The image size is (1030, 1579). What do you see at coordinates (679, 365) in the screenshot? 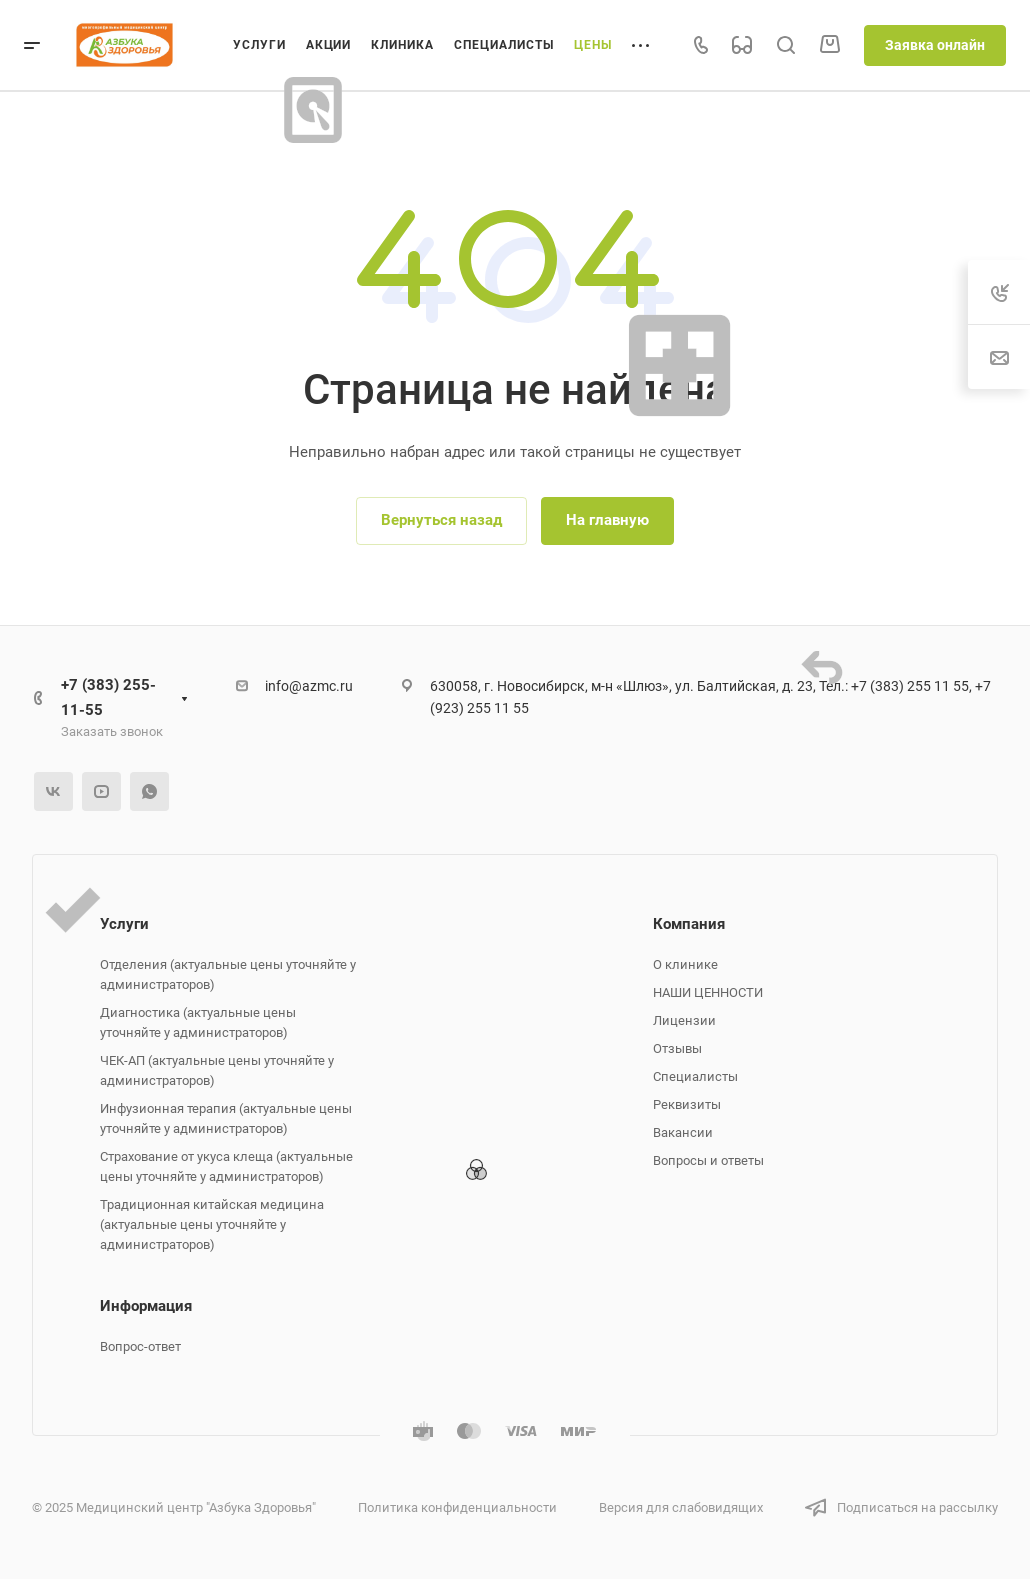
I see `fit content to window` at bounding box center [679, 365].